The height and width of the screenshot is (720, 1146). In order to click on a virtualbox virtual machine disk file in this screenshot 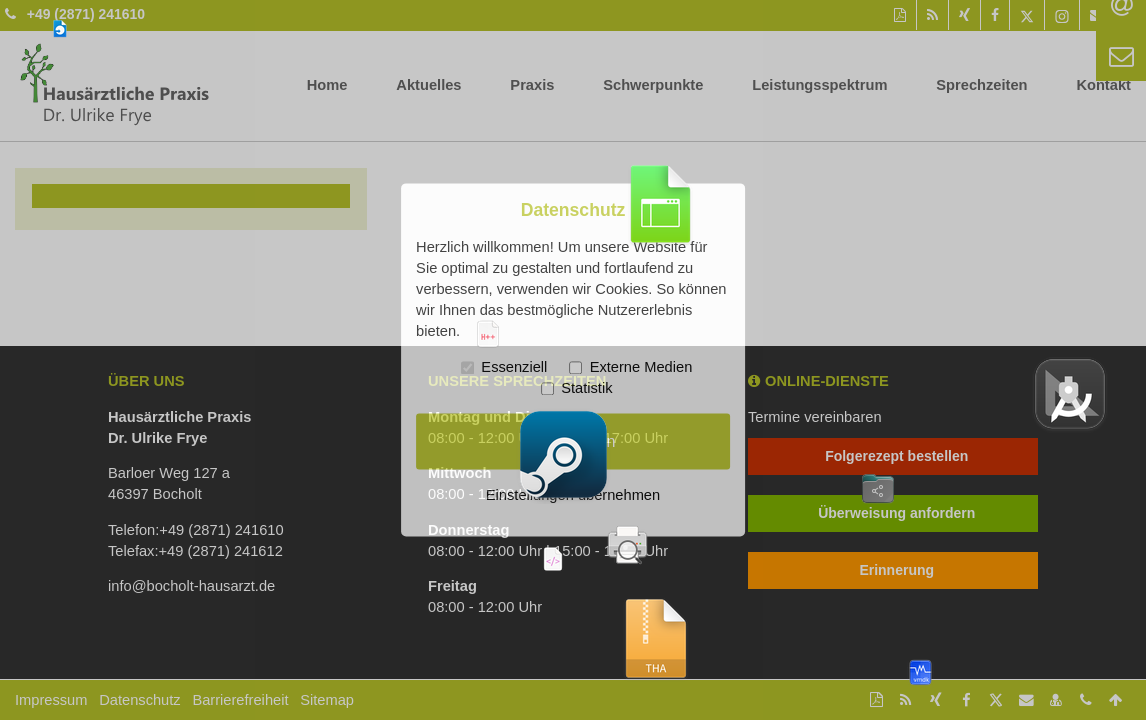, I will do `click(920, 672)`.